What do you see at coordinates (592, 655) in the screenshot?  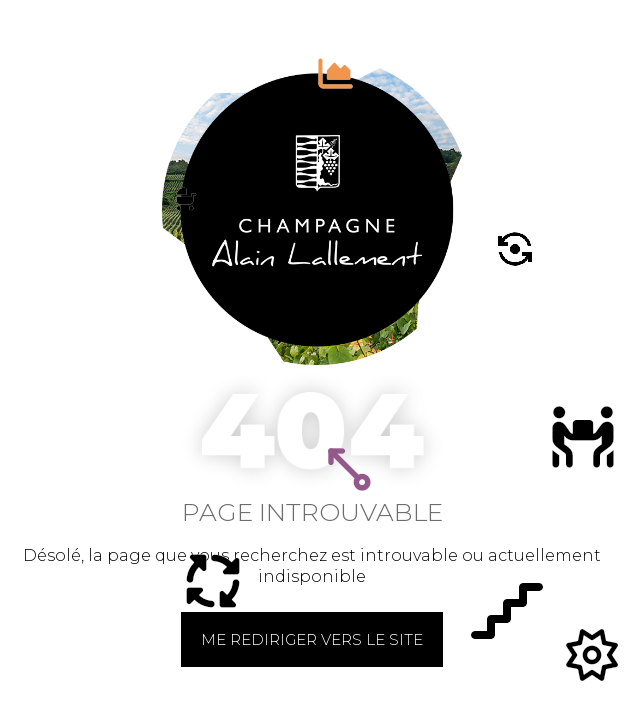 I see `toggle light mode or bright theme` at bounding box center [592, 655].